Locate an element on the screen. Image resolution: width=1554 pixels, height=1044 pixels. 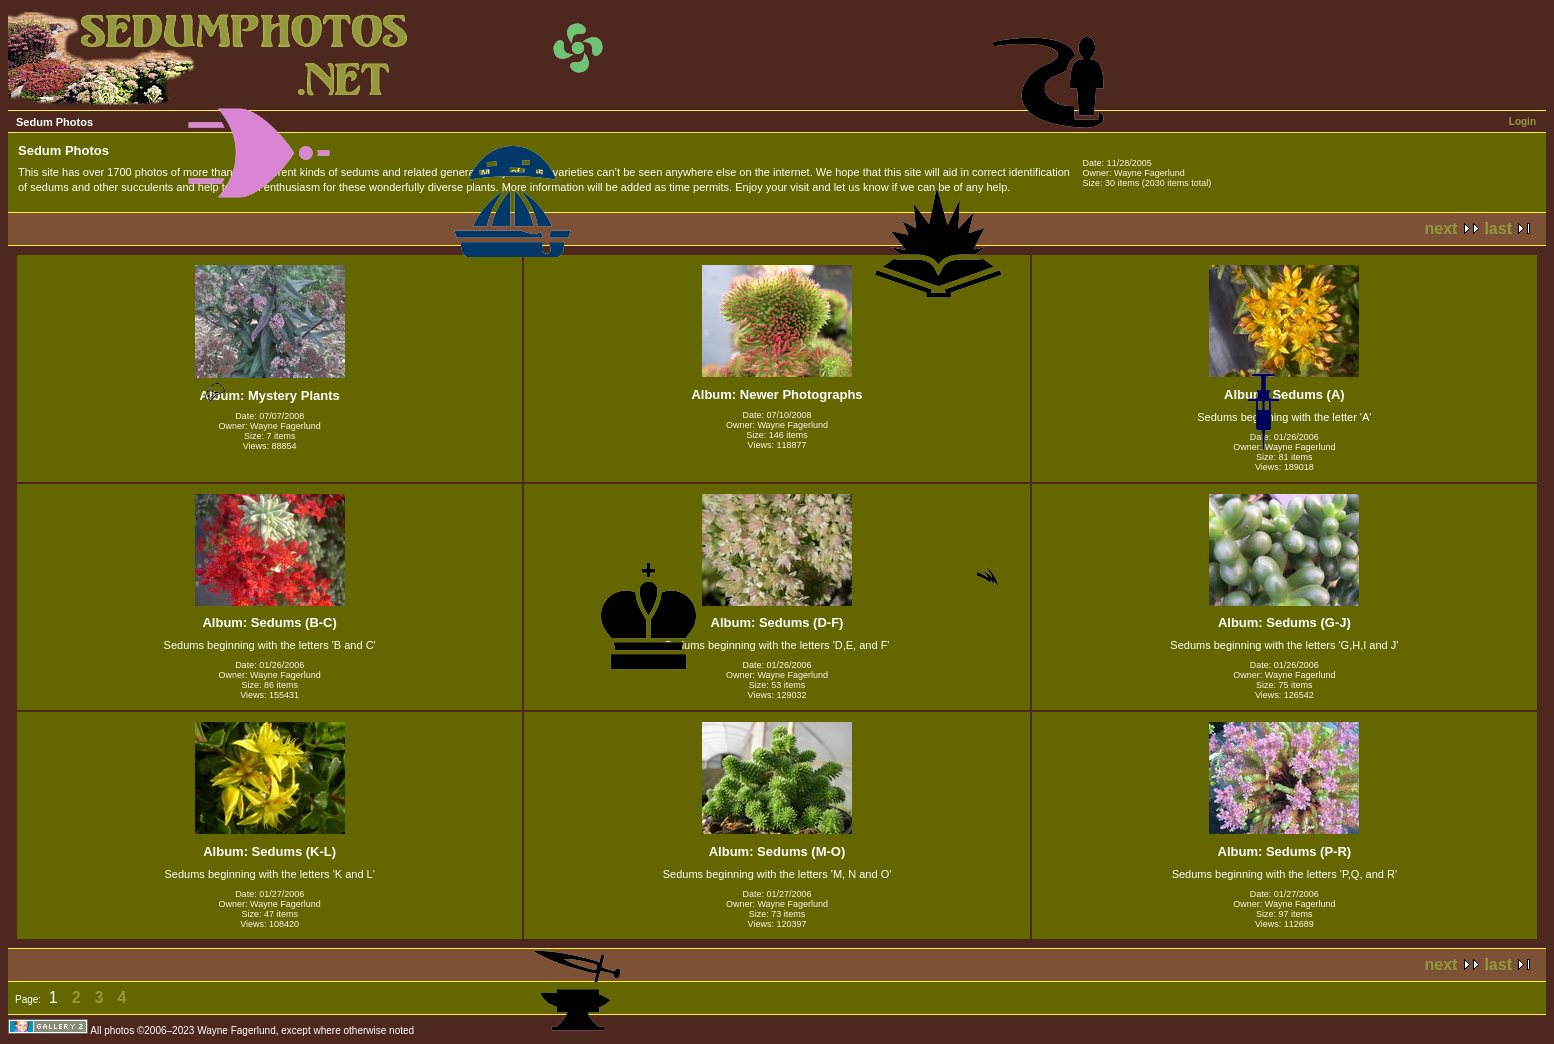
start your journey or adventure is located at coordinates (1048, 76).